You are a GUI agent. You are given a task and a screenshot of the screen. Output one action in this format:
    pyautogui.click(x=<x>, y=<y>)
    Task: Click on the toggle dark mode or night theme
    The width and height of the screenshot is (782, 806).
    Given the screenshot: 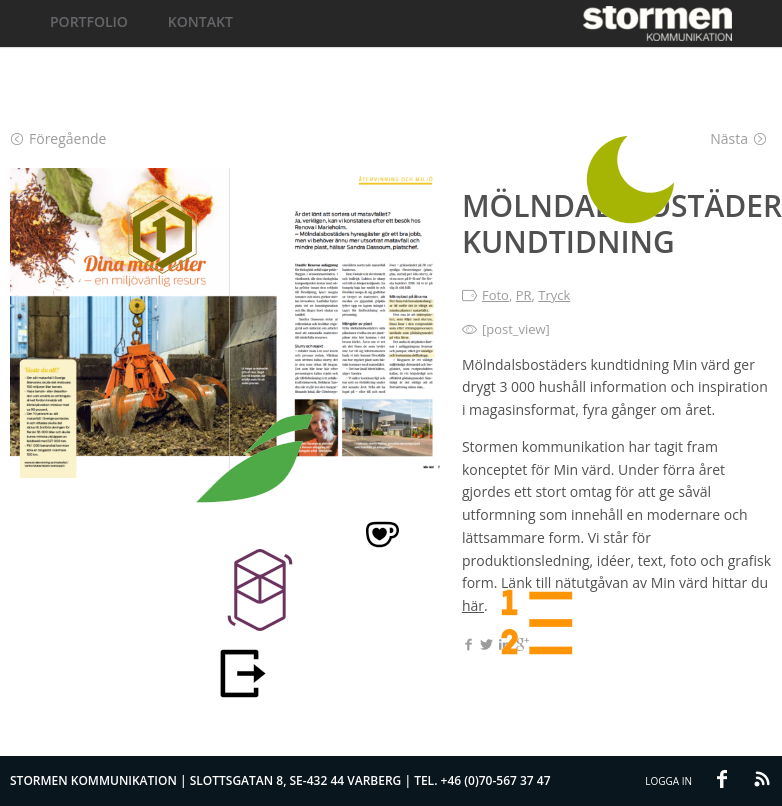 What is the action you would take?
    pyautogui.click(x=630, y=179)
    